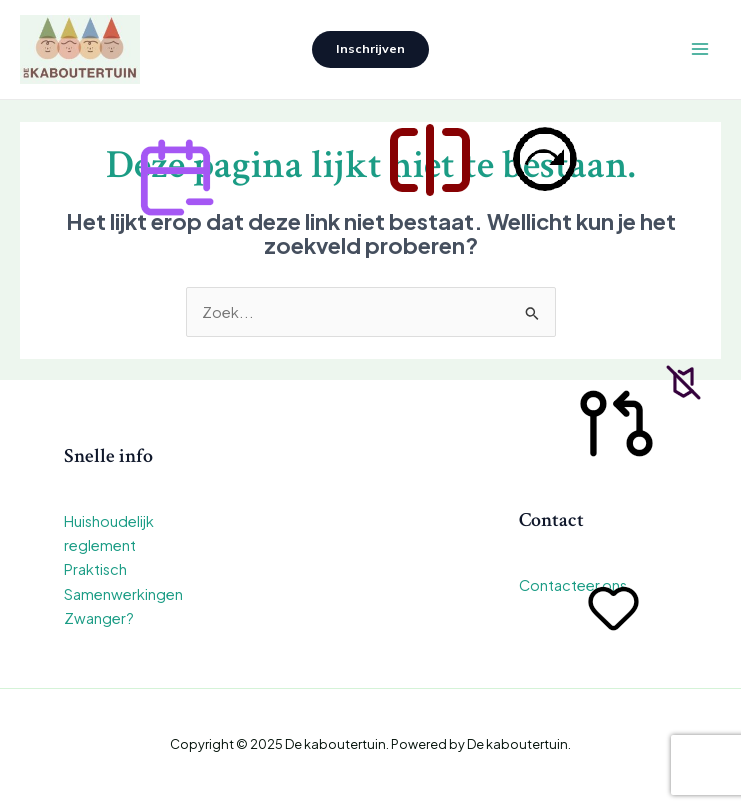 This screenshot has height=809, width=741. Describe the element at coordinates (683, 382) in the screenshot. I see `disable badge notifications` at that location.